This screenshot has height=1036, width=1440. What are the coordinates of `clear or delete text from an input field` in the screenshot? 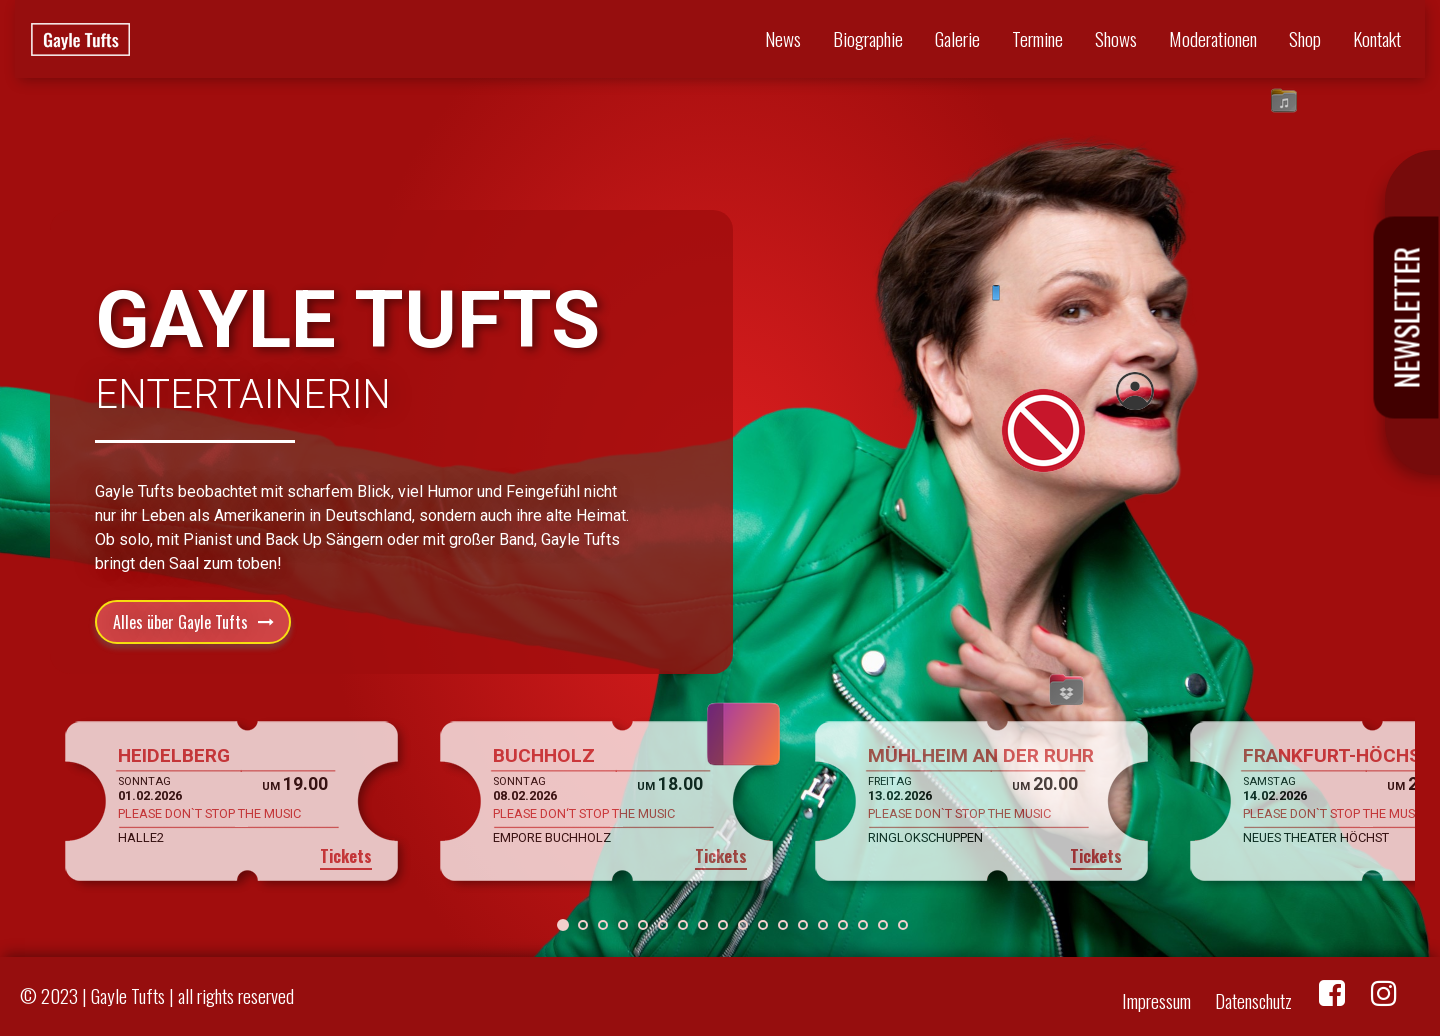 It's located at (1043, 430).